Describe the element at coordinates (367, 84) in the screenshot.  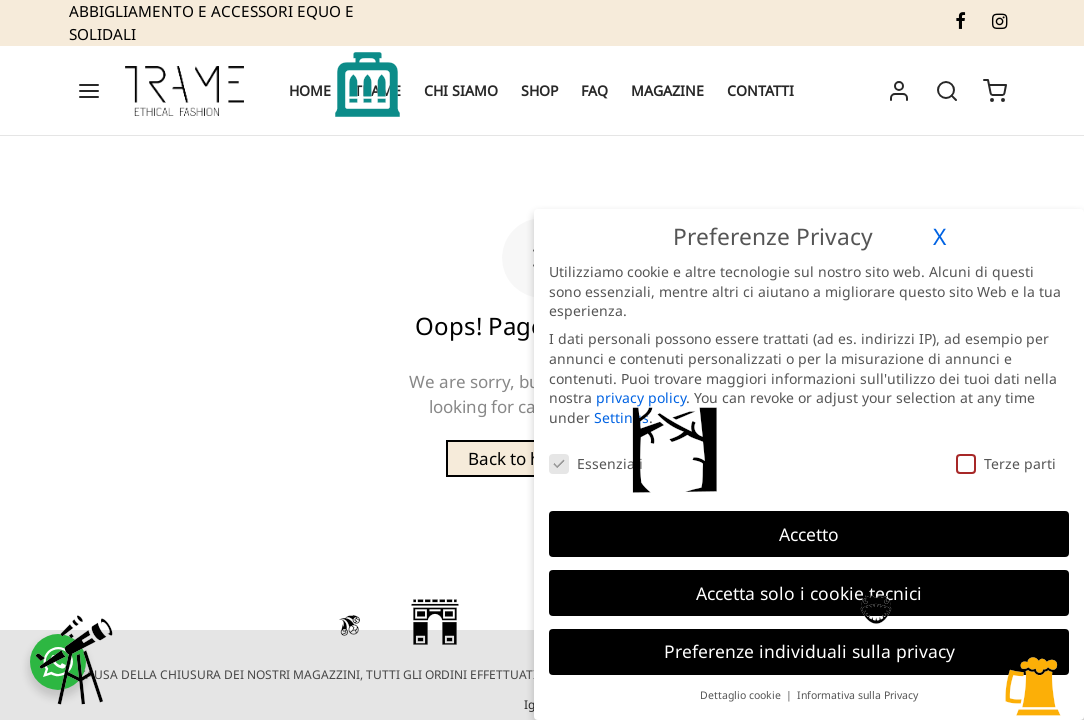
I see `ammunition inventory or storage in a game` at that location.